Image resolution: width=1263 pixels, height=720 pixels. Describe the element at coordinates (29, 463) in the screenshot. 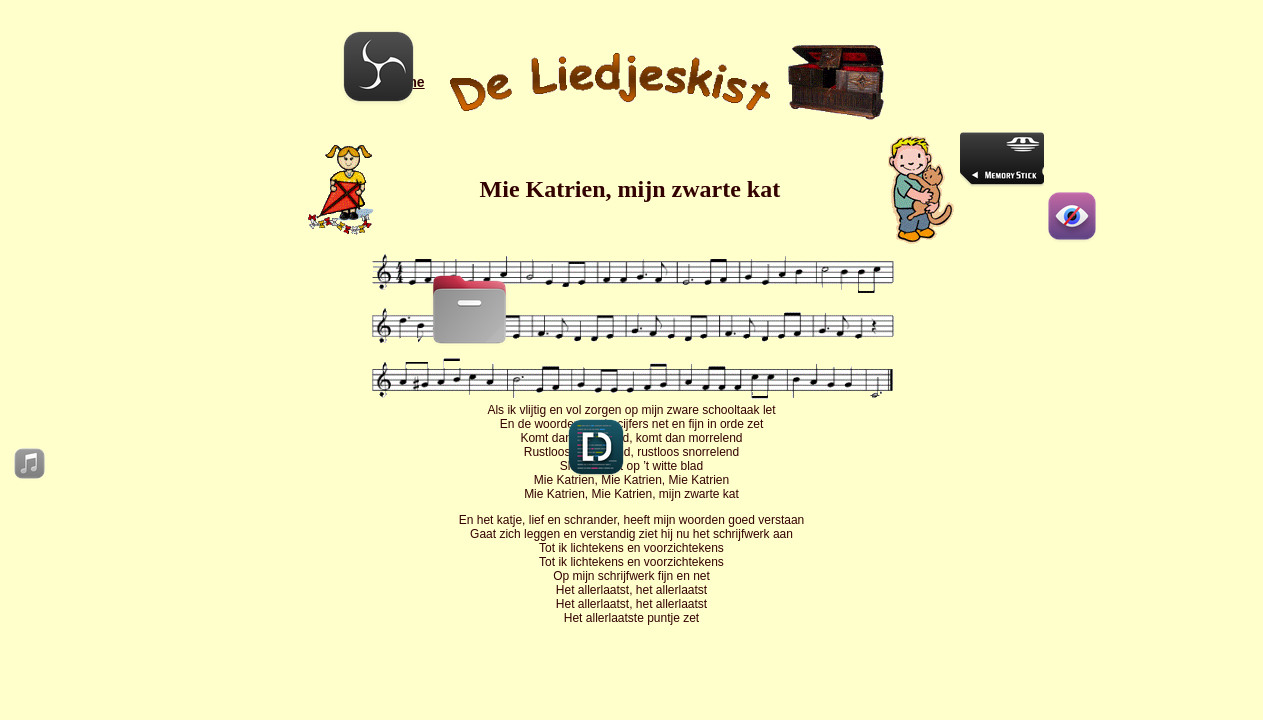

I see `open the Music app` at that location.